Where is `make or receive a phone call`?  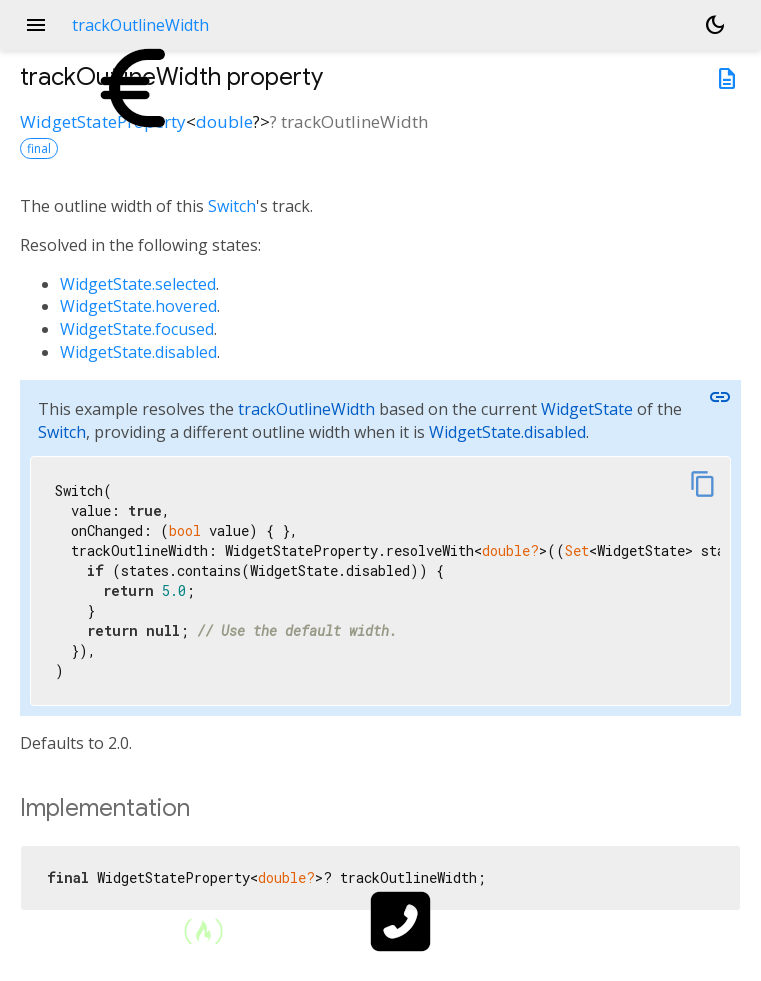 make or receive a phone call is located at coordinates (400, 921).